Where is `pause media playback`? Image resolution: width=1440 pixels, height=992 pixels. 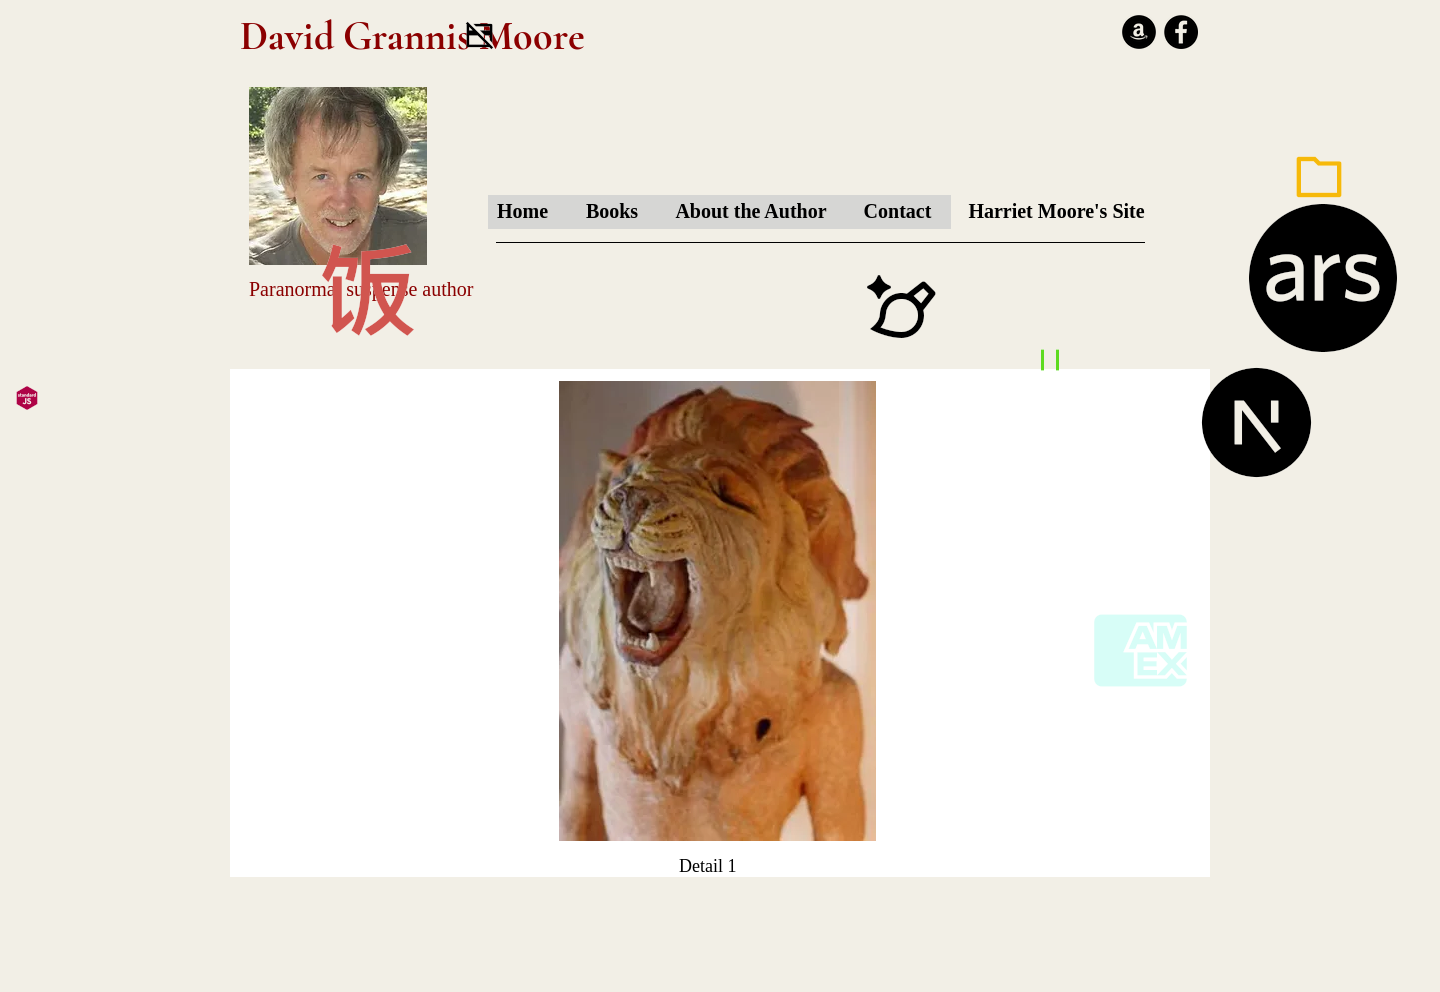
pause media playback is located at coordinates (1050, 360).